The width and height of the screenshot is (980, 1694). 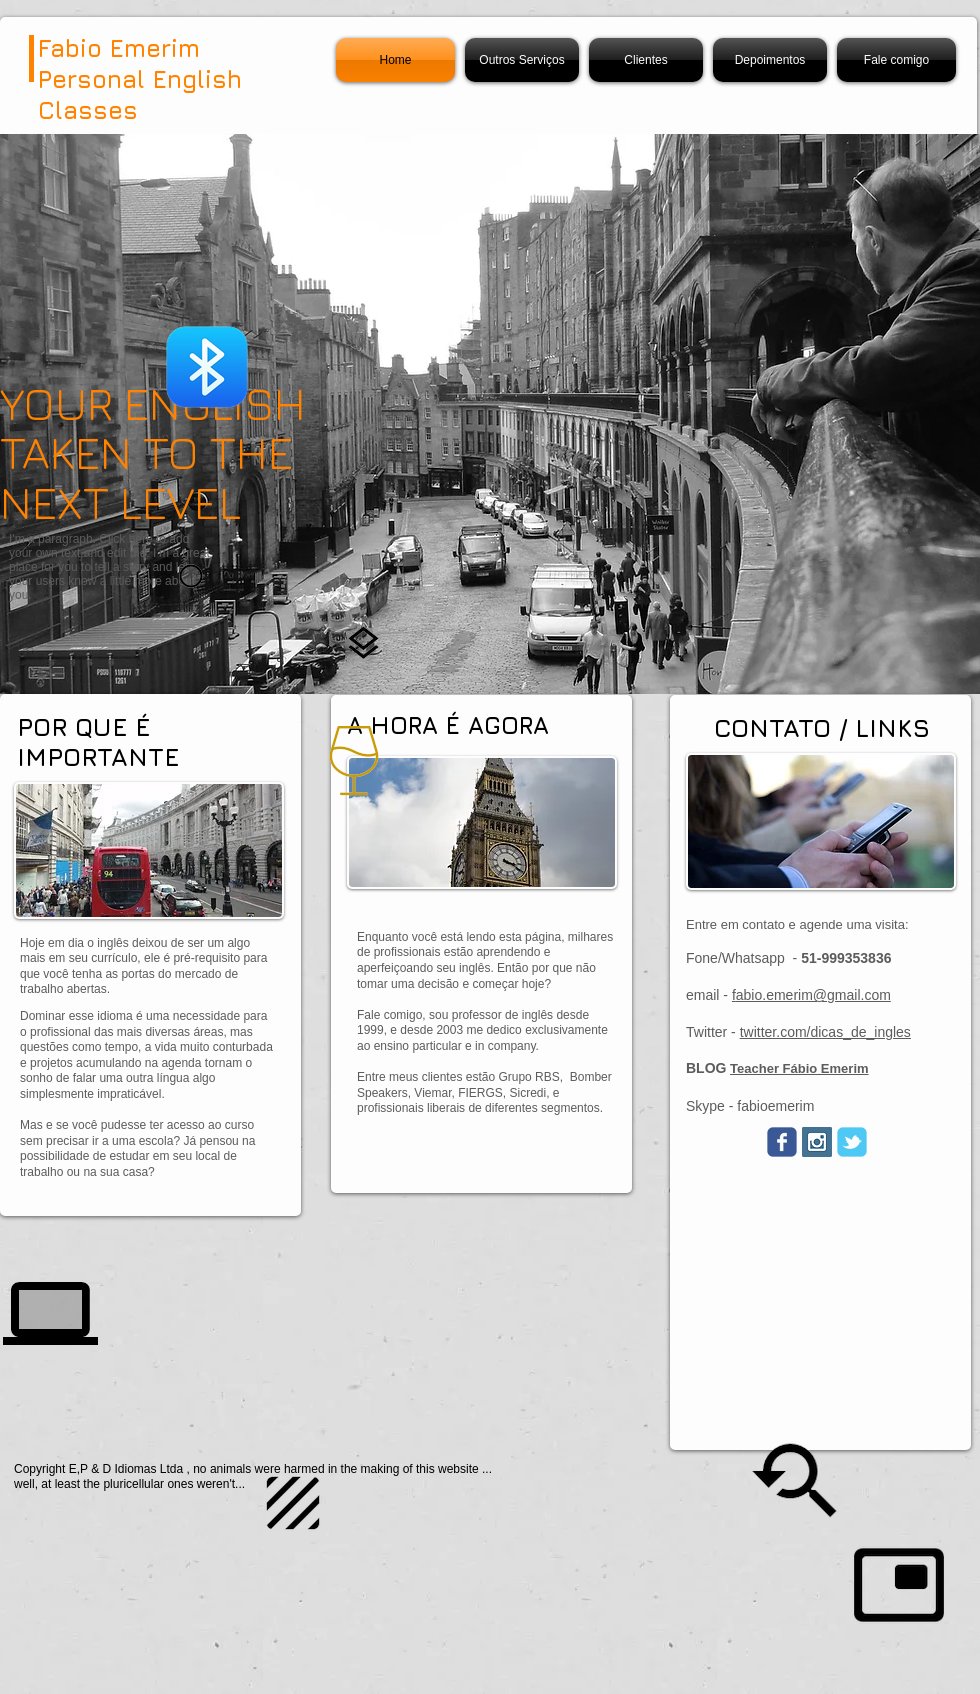 What do you see at coordinates (207, 367) in the screenshot?
I see `toggle bluetooth on or off` at bounding box center [207, 367].